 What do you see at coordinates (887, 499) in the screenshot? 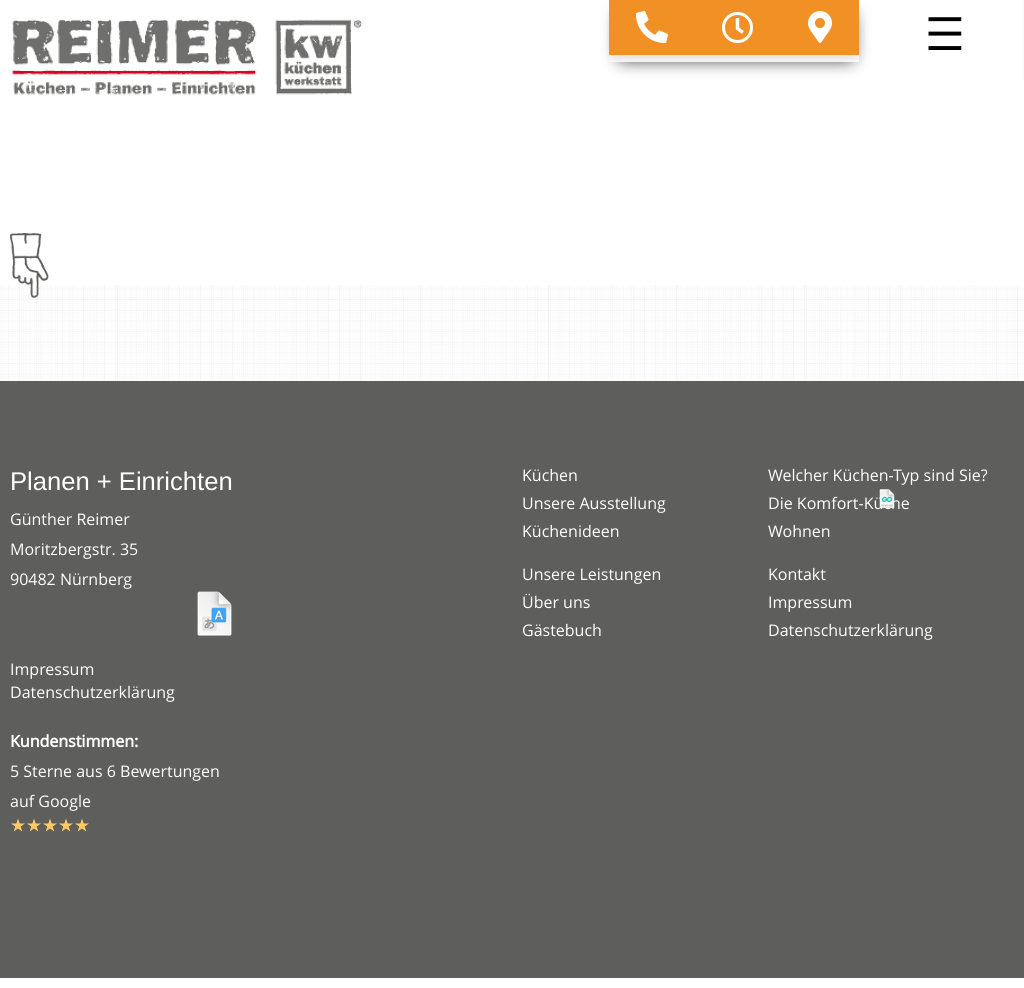
I see `a go programming language source file` at bounding box center [887, 499].